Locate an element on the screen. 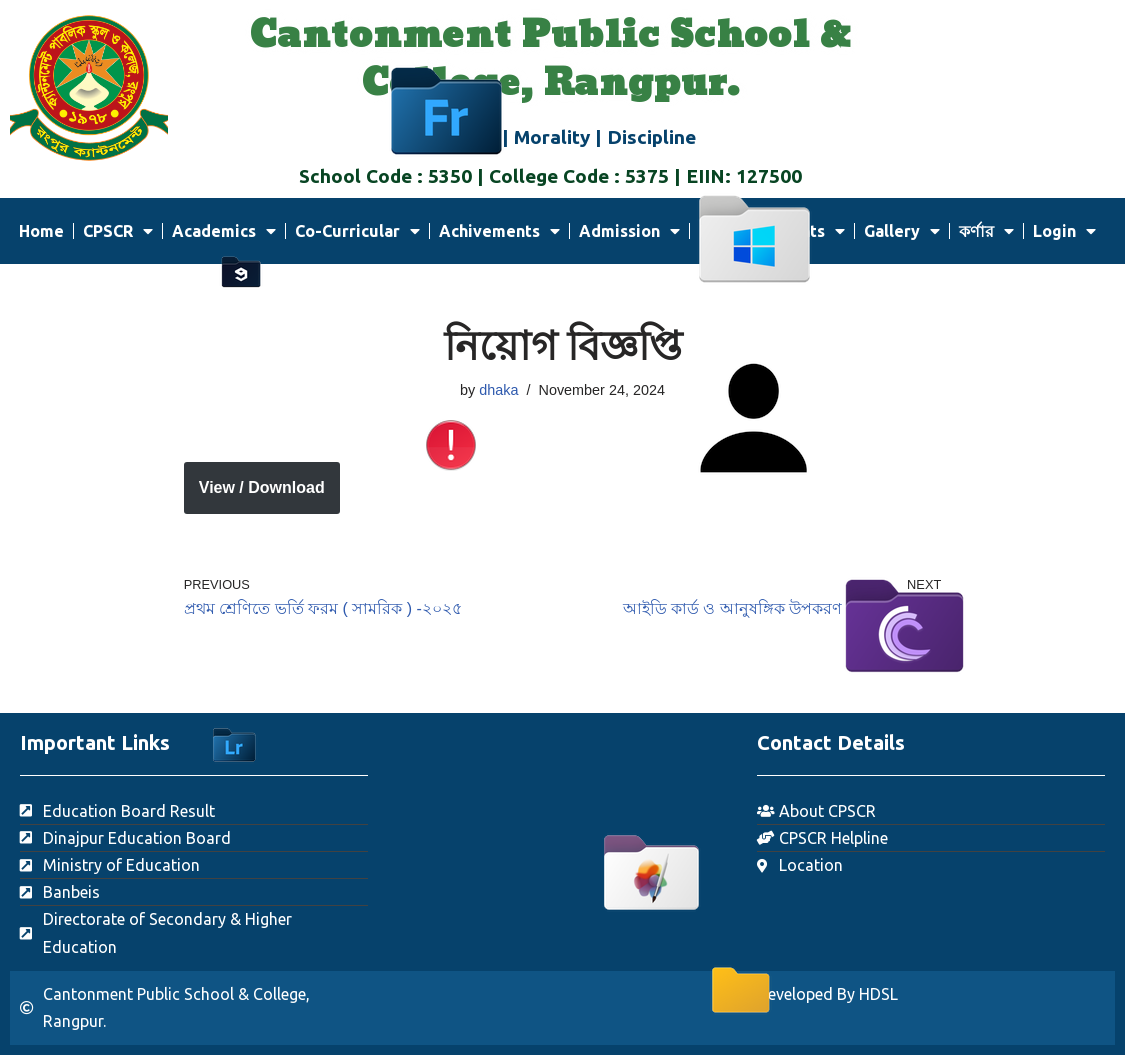  view user profile is located at coordinates (753, 417).